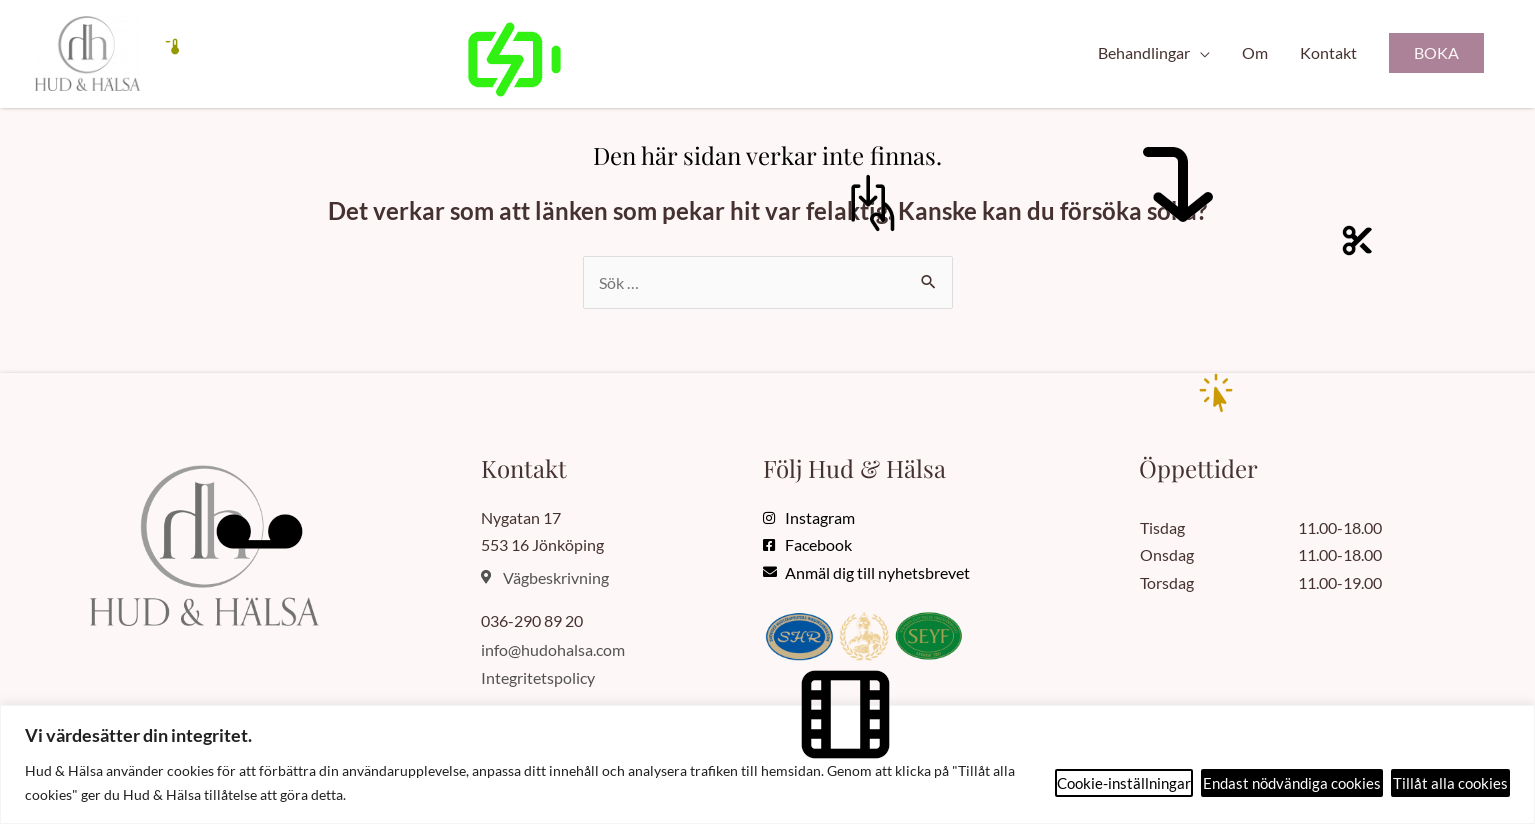 This screenshot has height=824, width=1535. What do you see at coordinates (1216, 393) in the screenshot?
I see `click or tap interaction indicator` at bounding box center [1216, 393].